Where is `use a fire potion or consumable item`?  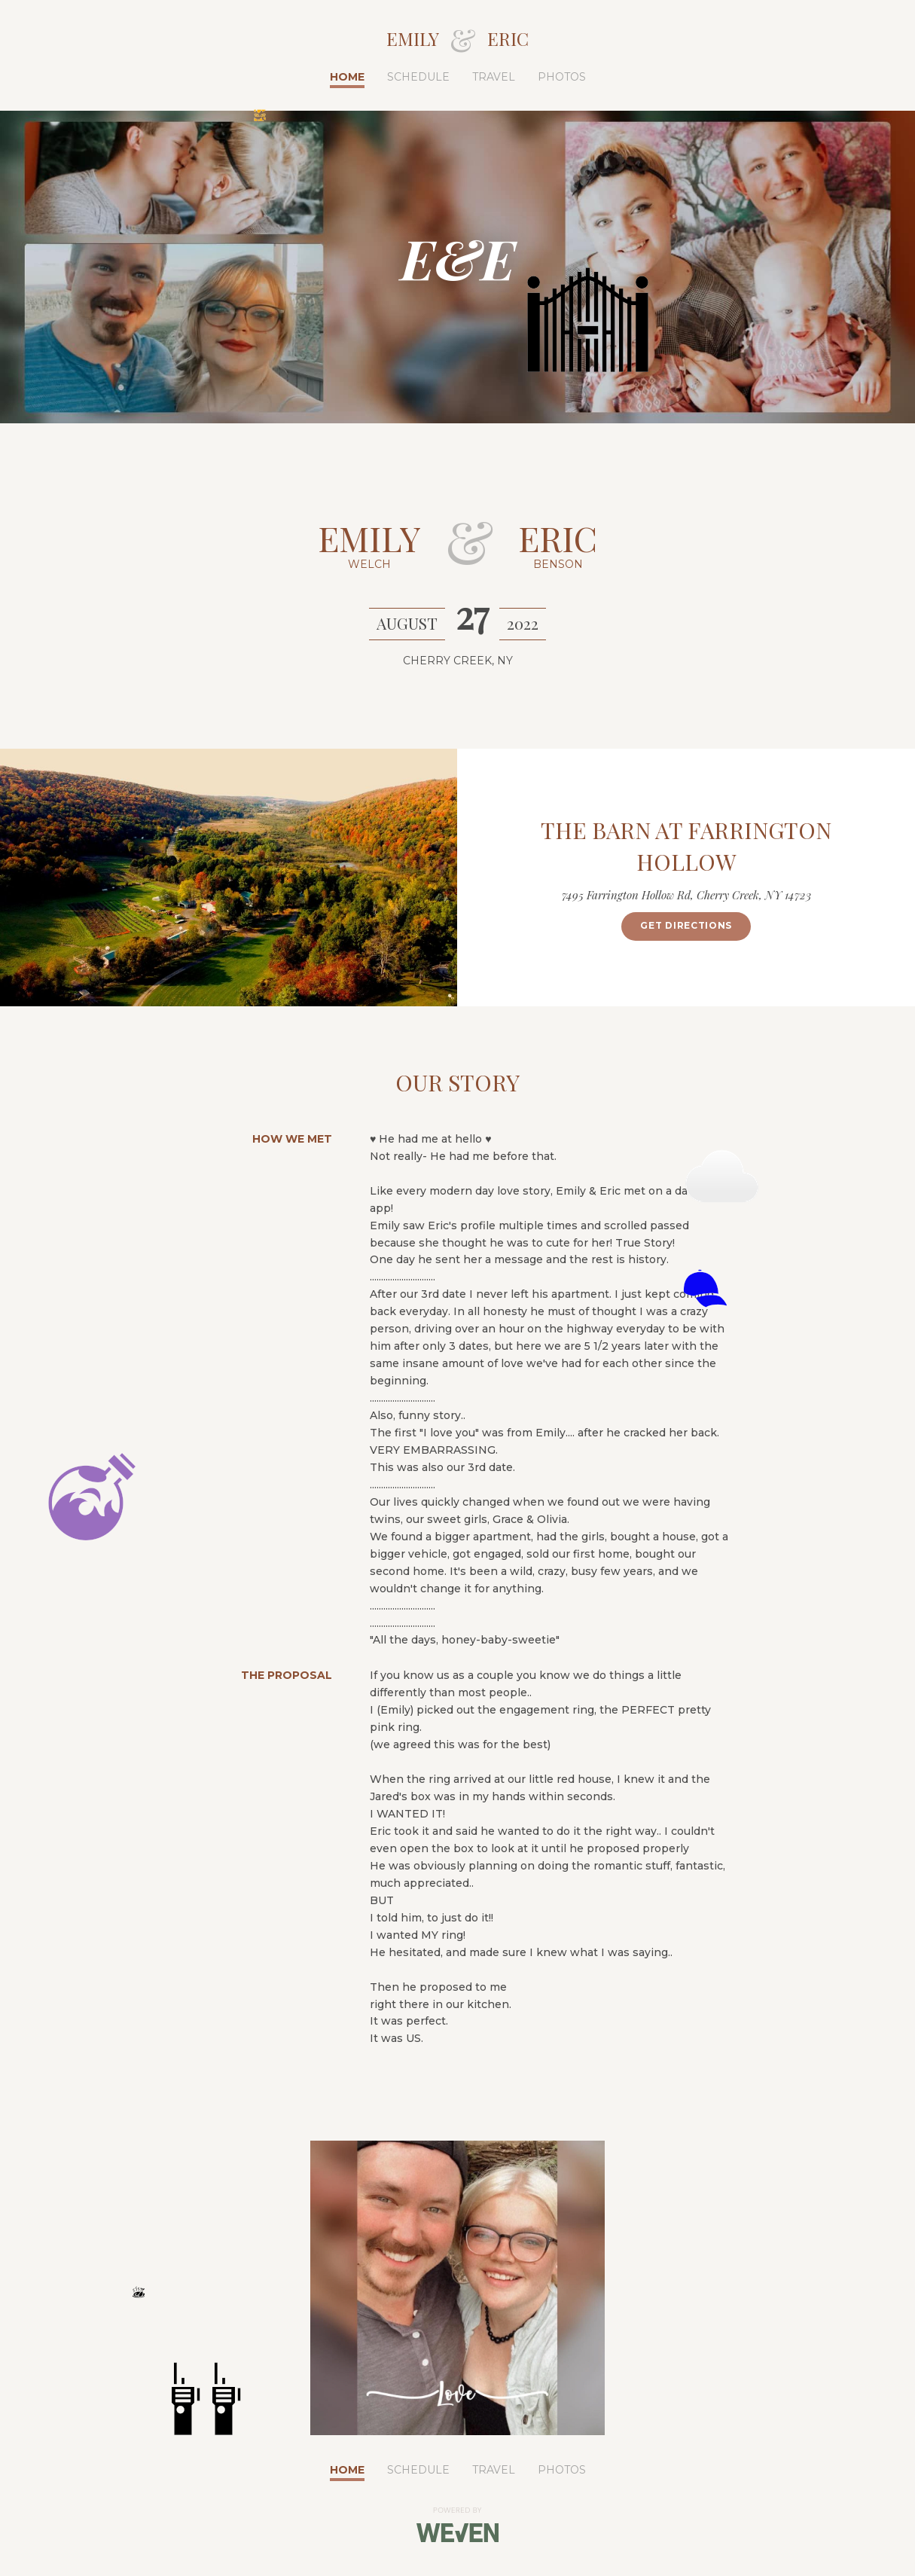
use a fire potion or consumable item is located at coordinates (93, 1497).